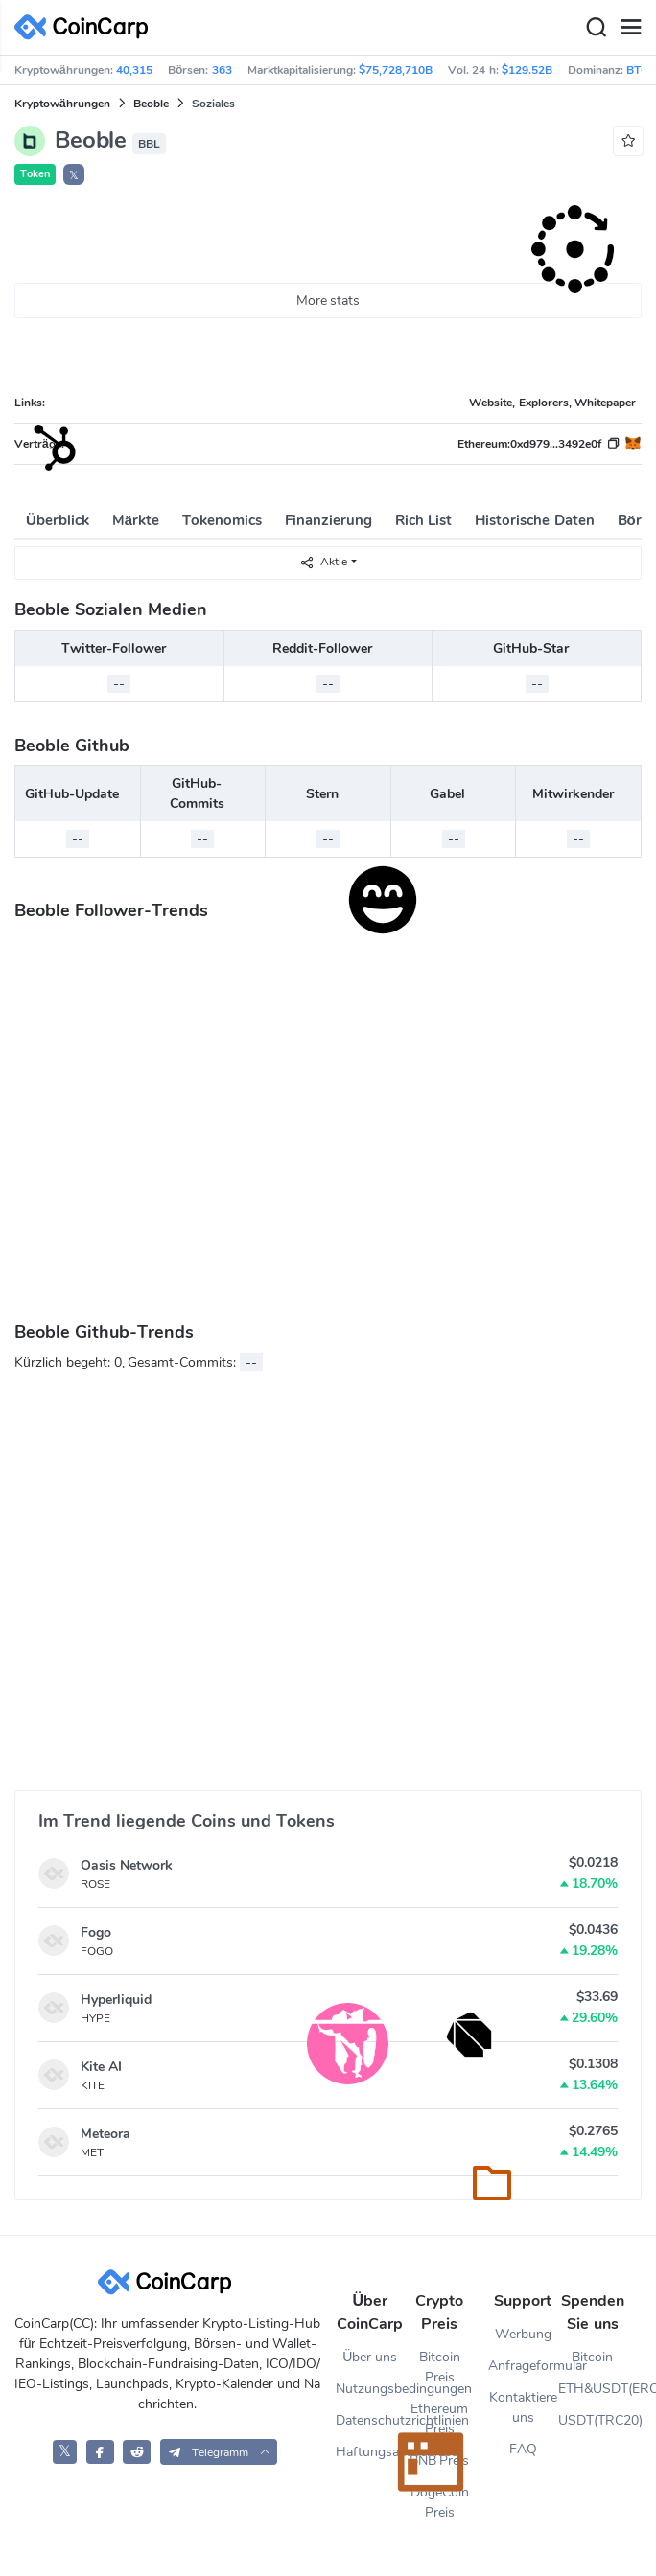 This screenshot has width=656, height=2576. I want to click on dart programming language logo, so click(469, 2035).